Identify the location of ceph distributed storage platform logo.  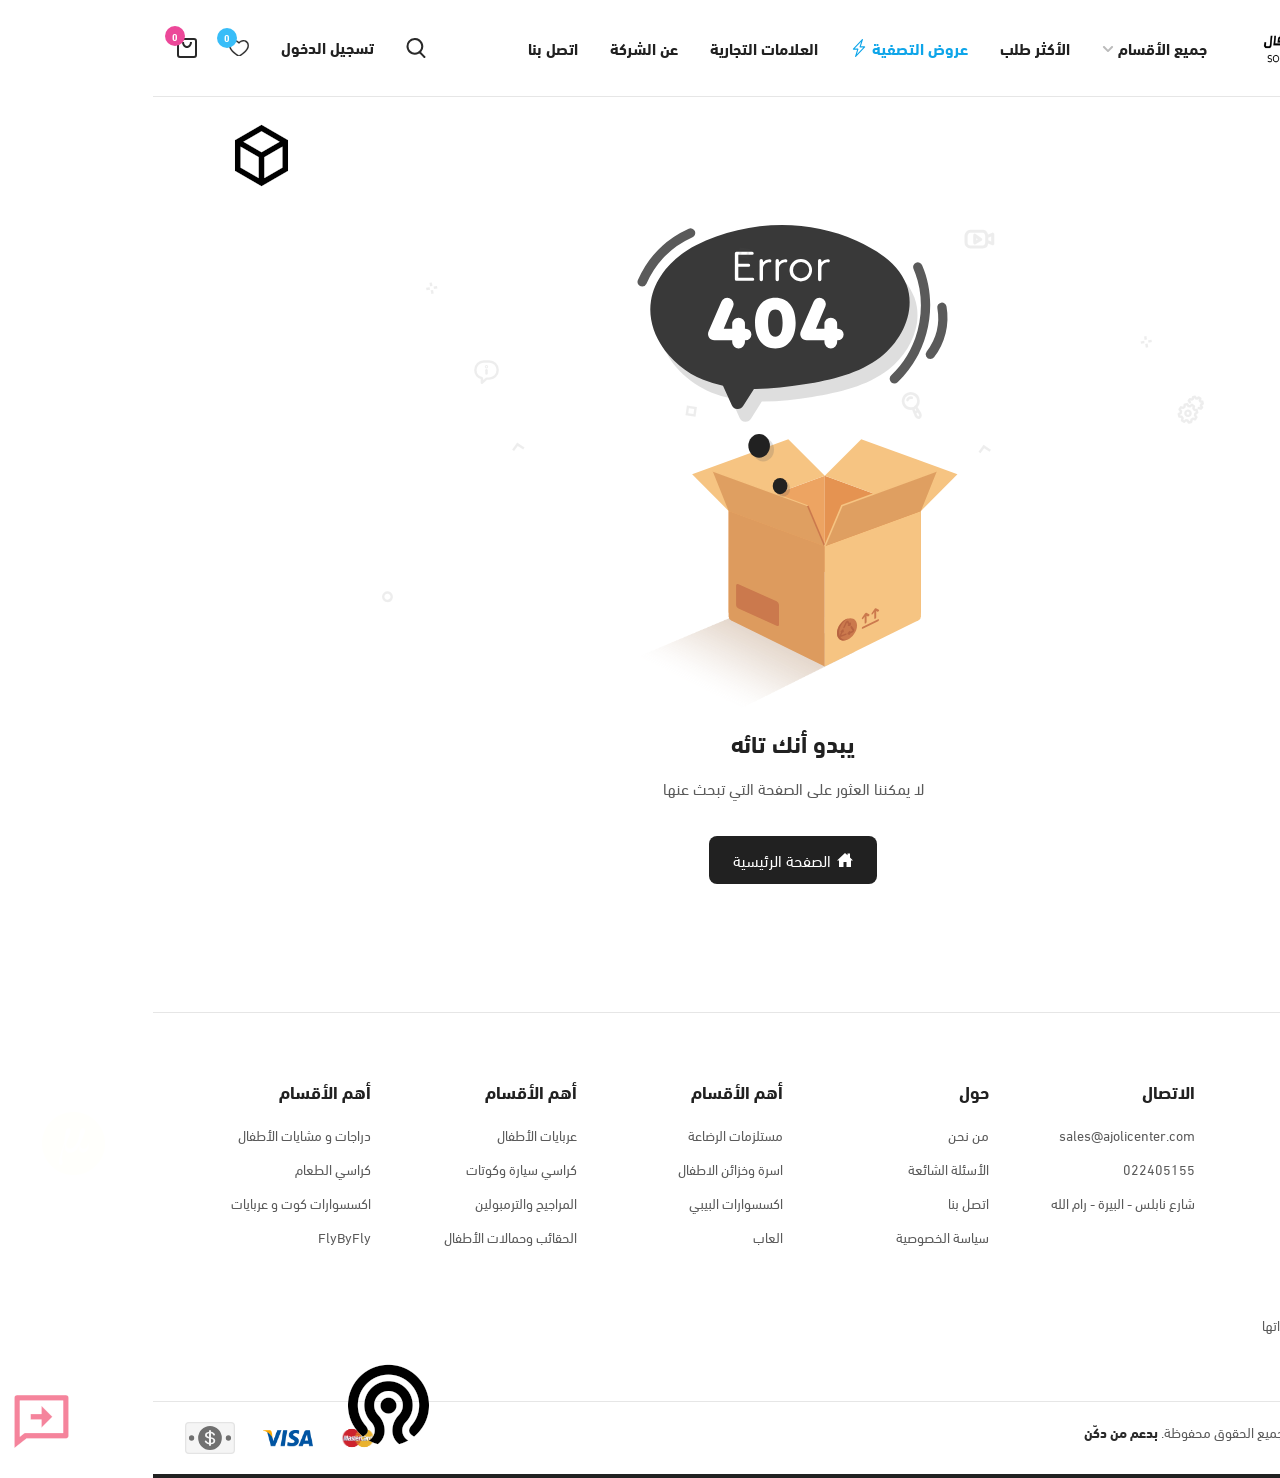
(388, 1404).